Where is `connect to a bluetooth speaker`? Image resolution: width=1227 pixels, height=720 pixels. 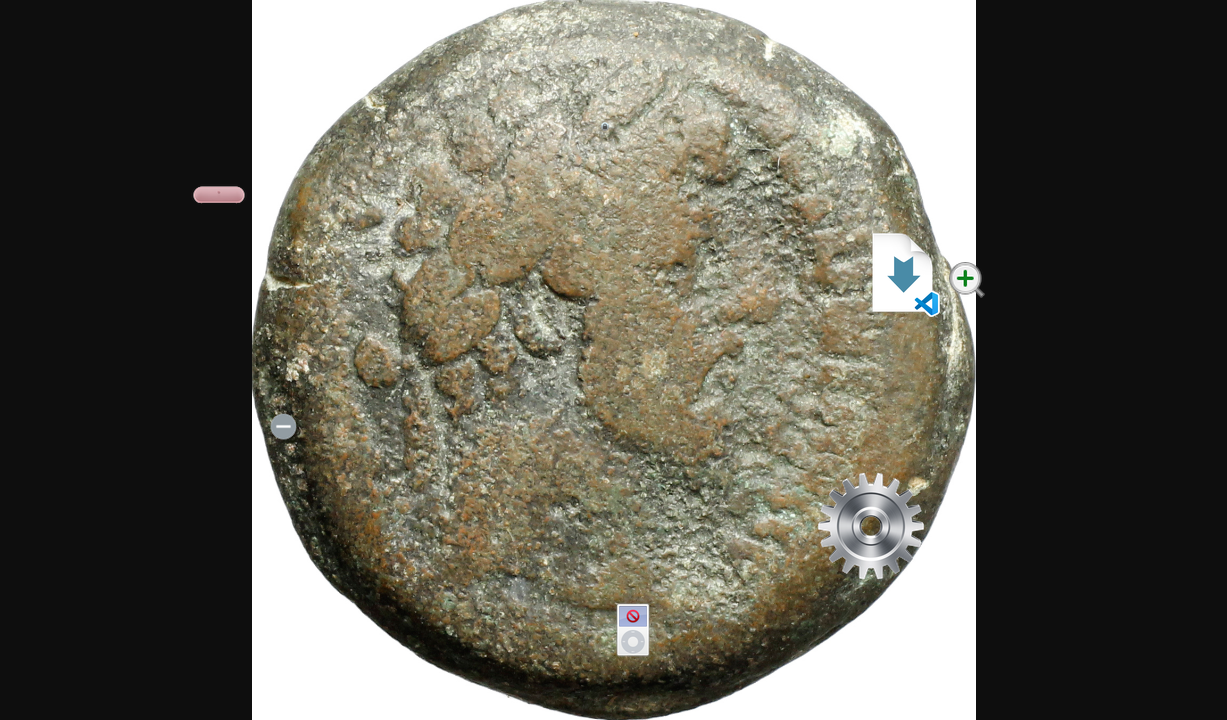
connect to a bluetooth speaker is located at coordinates (219, 195).